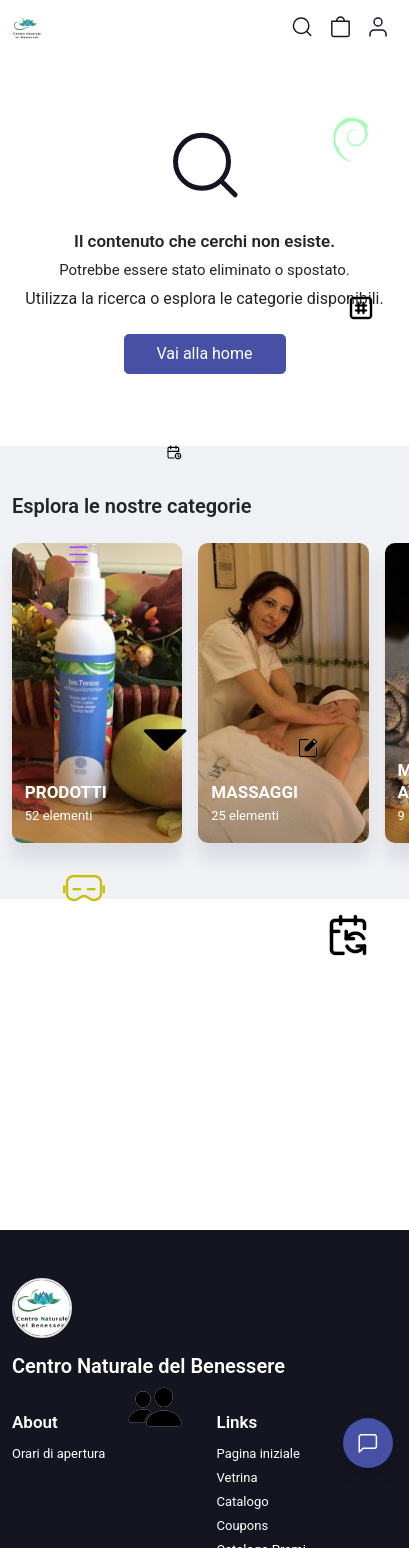  I want to click on sync calendar with other devices or accounts, so click(348, 935).